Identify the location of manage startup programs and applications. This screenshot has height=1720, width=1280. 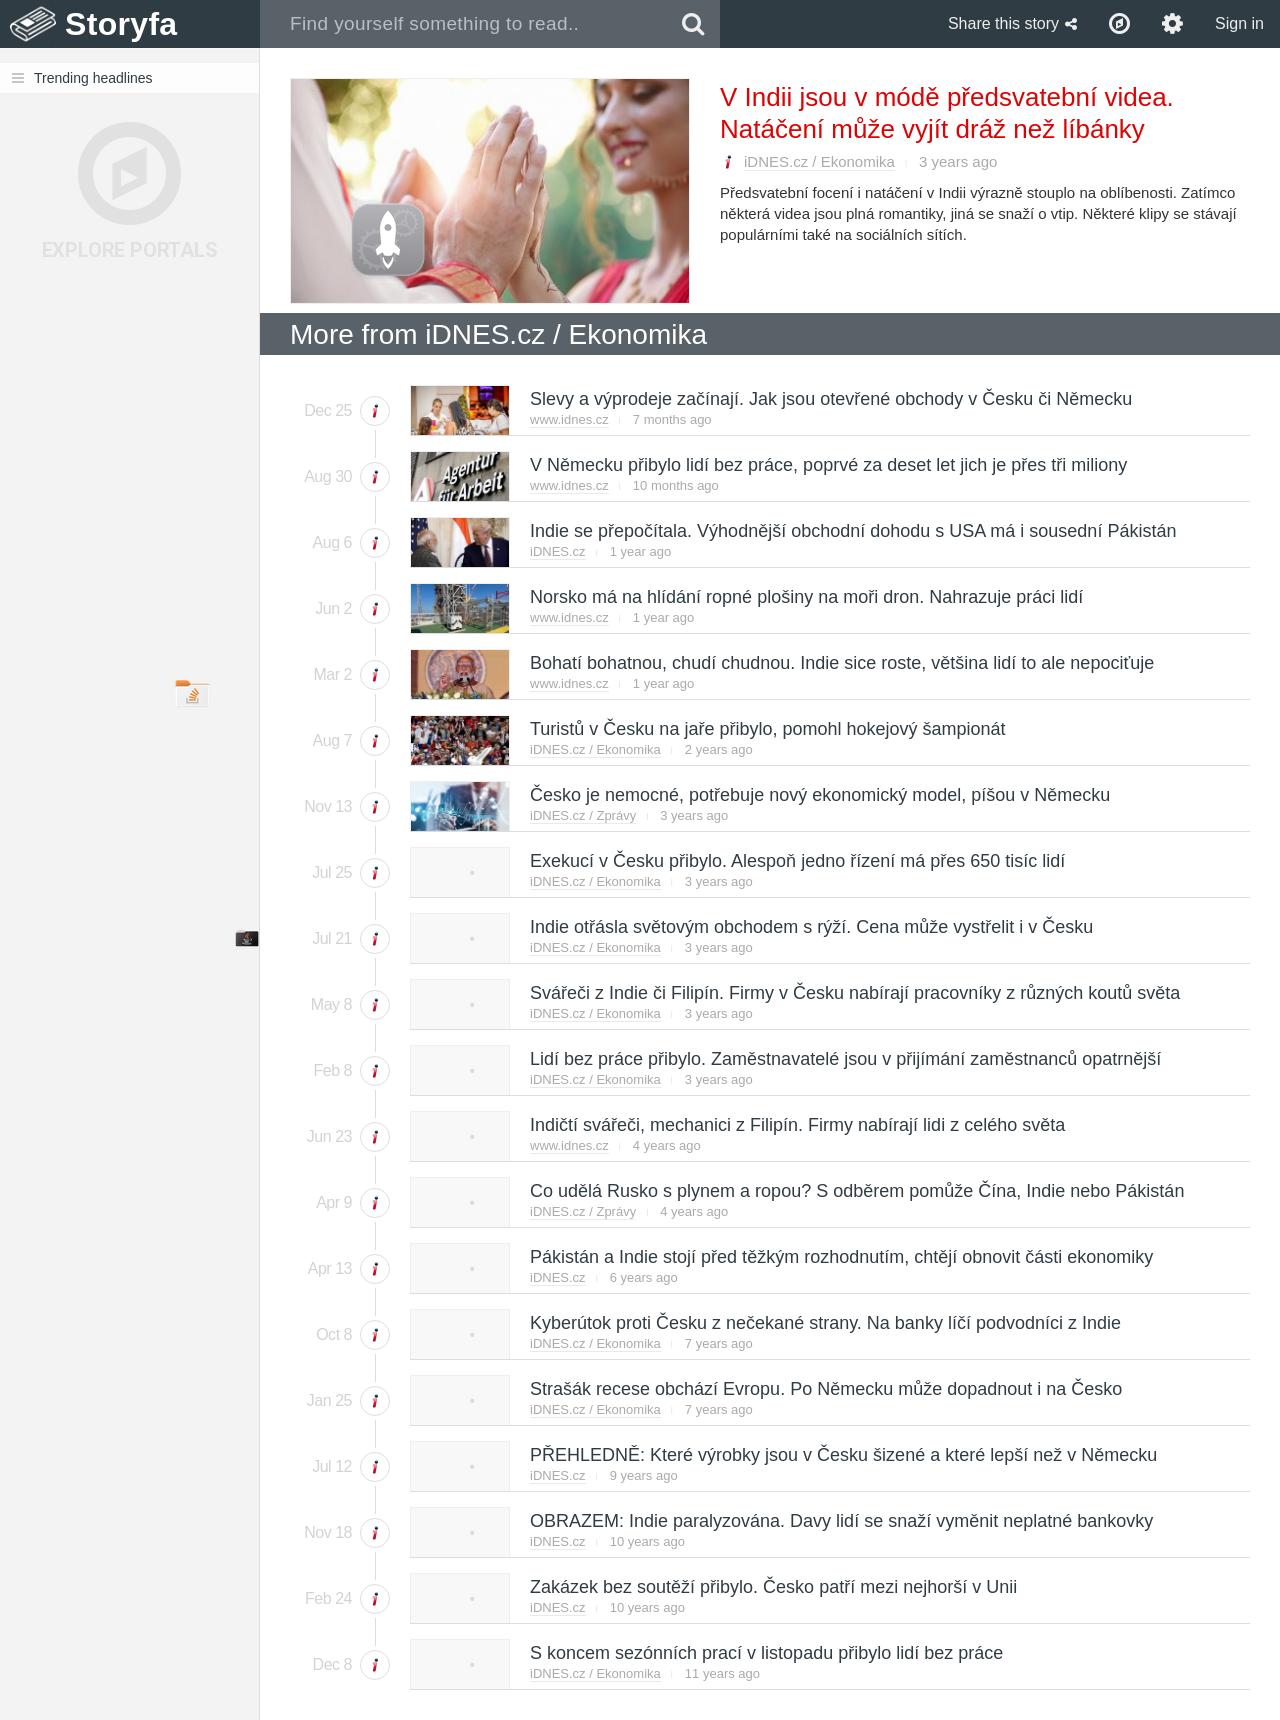
(388, 241).